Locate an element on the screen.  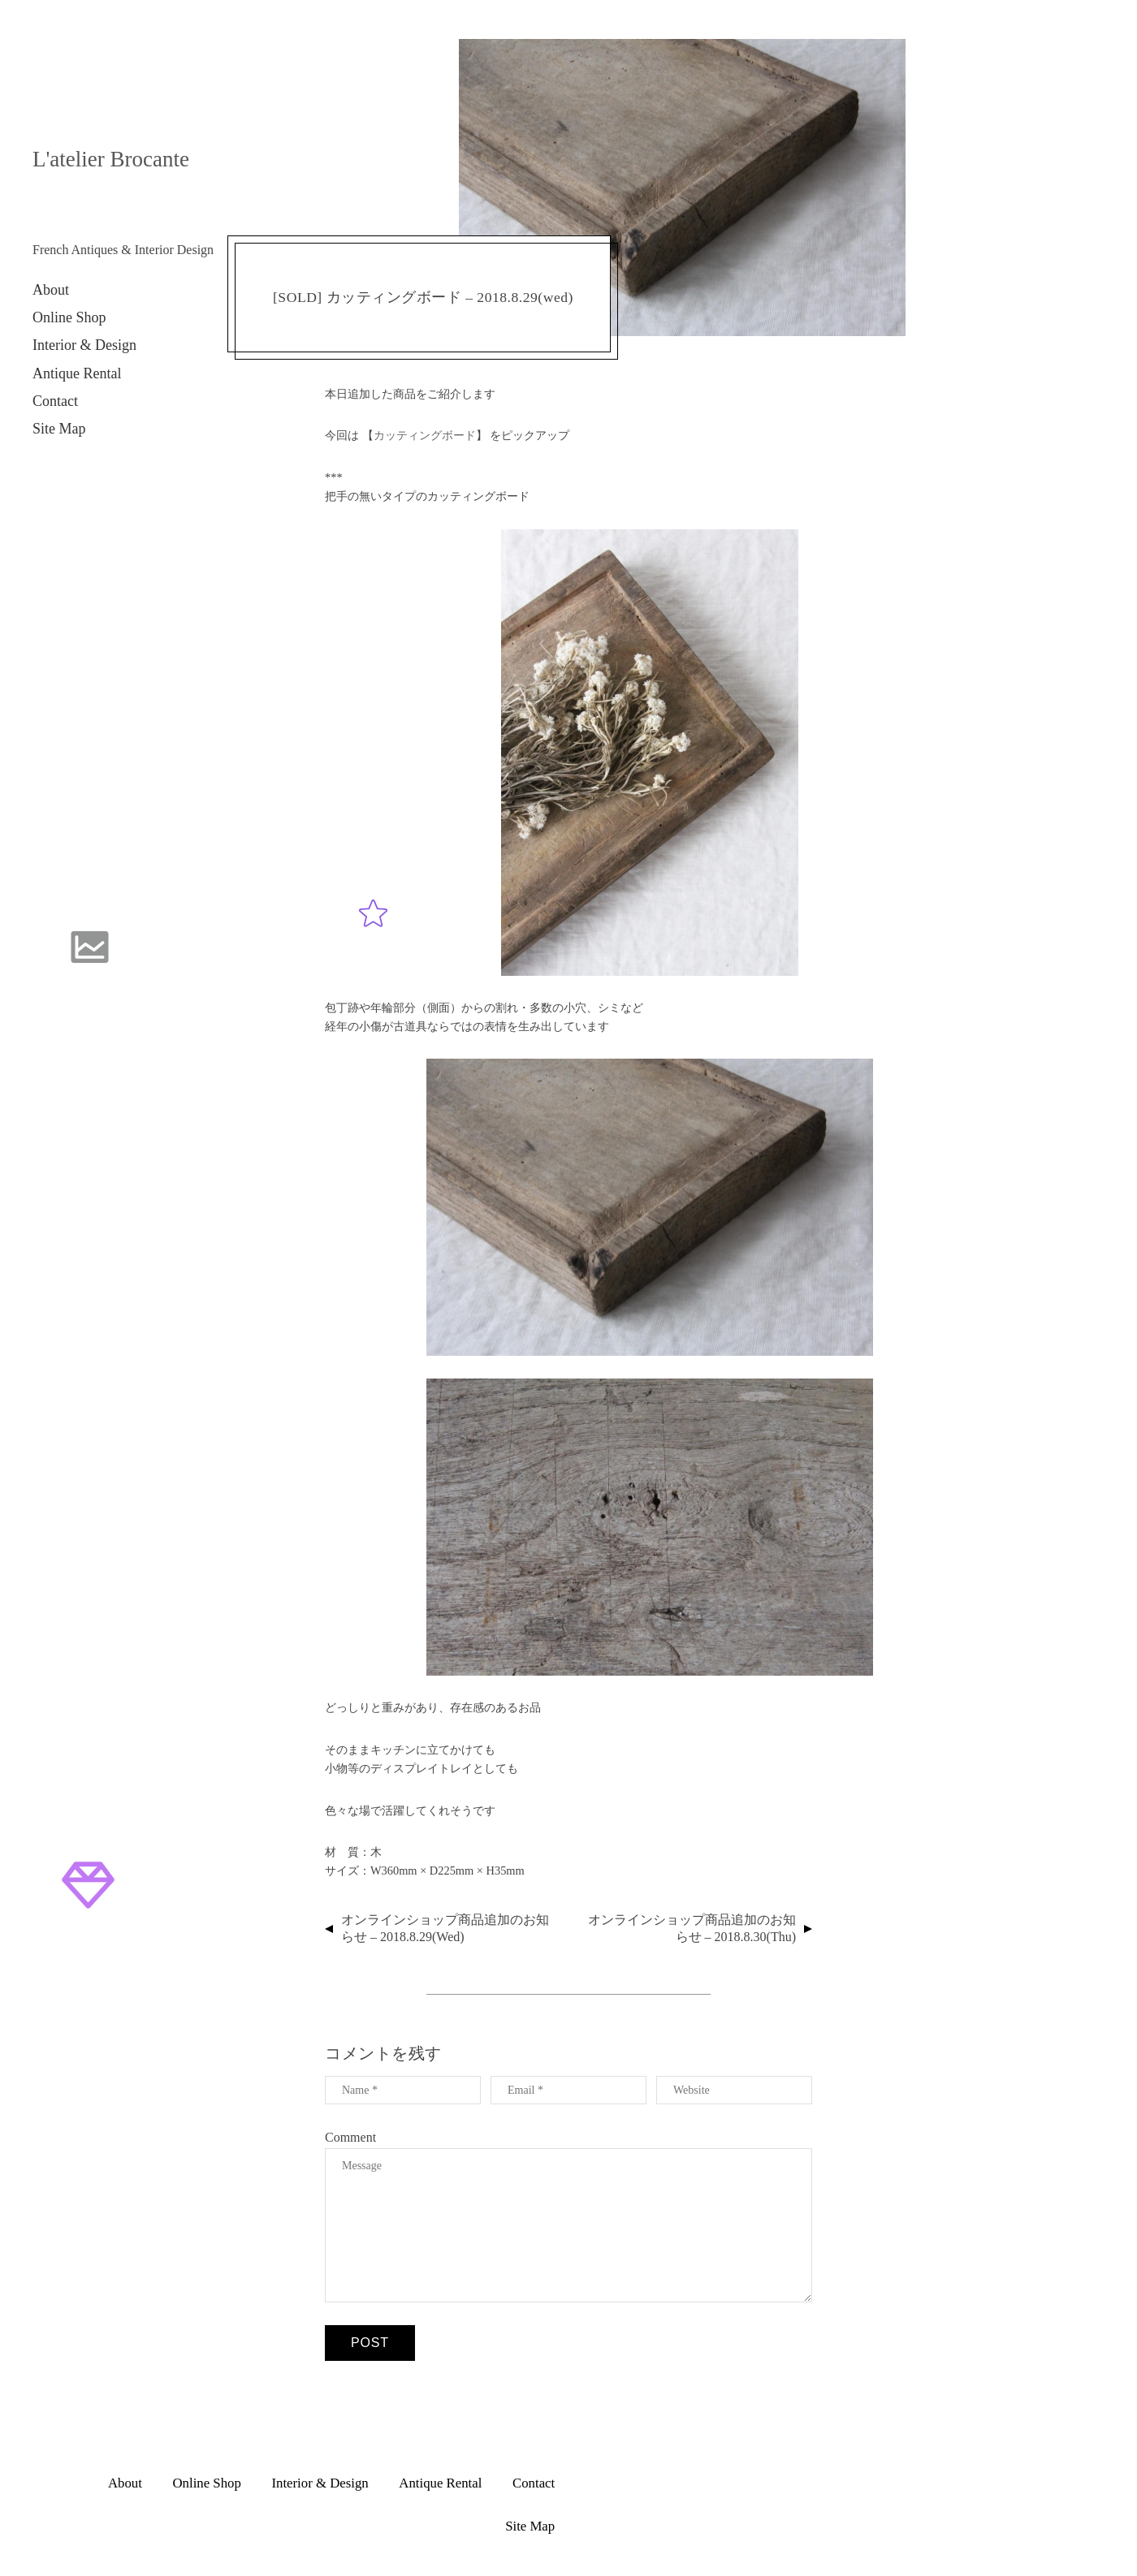
view analytics or performance data is located at coordinates (89, 947).